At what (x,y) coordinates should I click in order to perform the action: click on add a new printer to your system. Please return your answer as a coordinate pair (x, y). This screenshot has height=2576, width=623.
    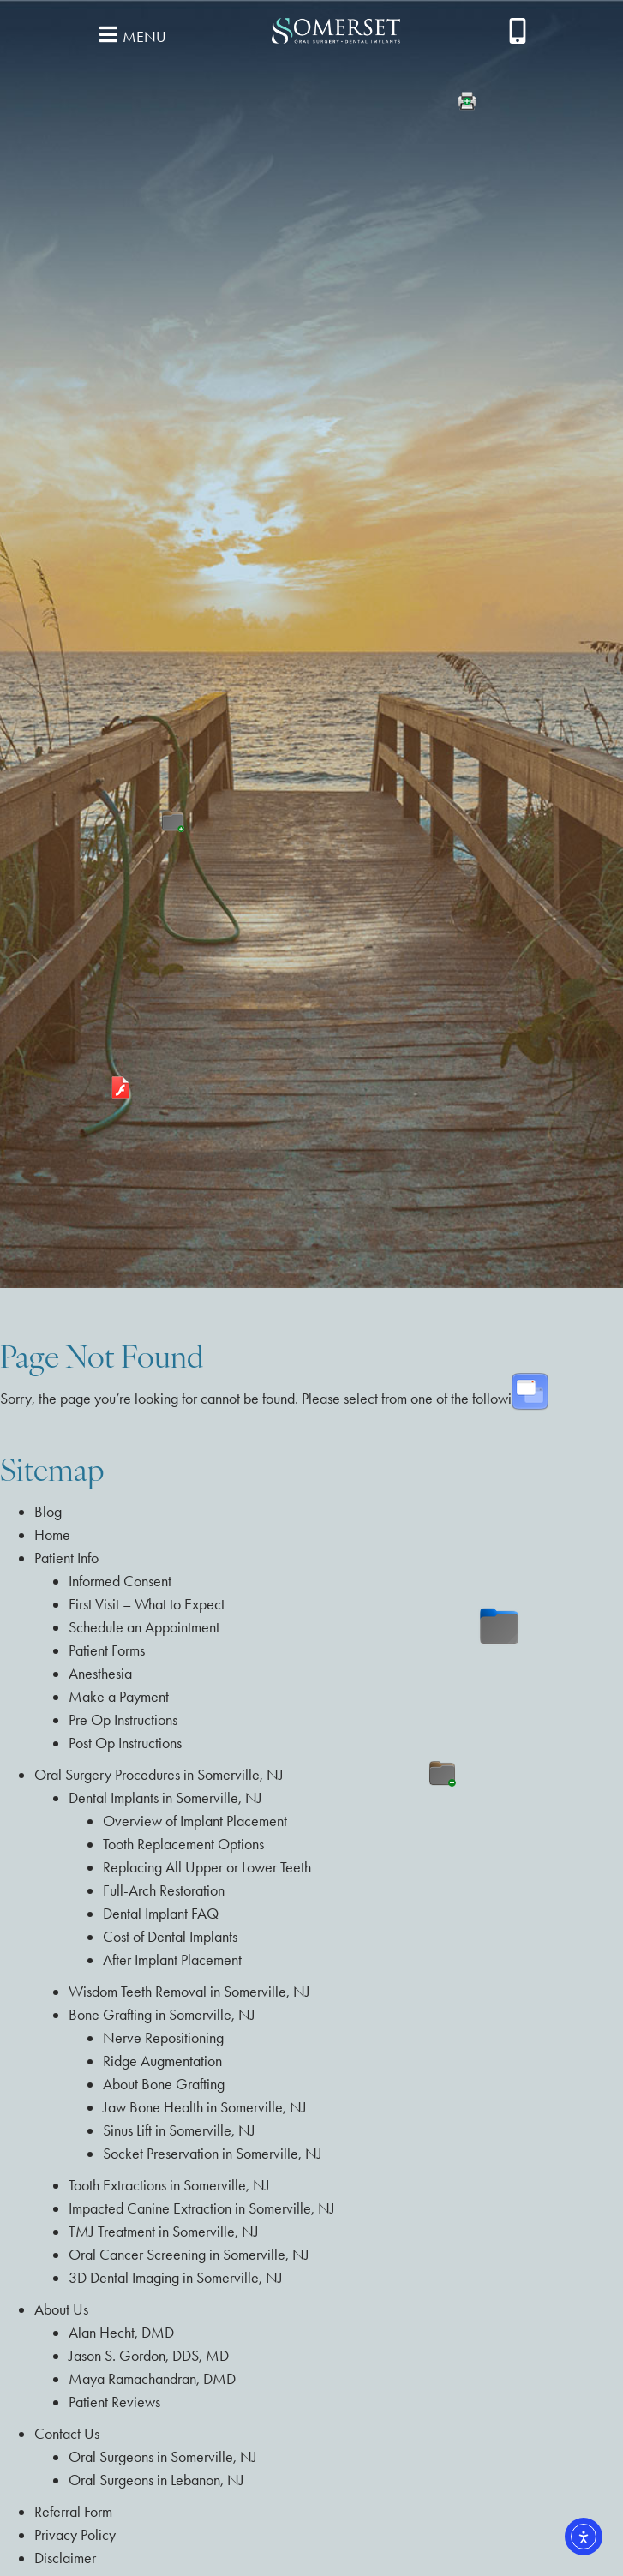
    Looking at the image, I should click on (467, 101).